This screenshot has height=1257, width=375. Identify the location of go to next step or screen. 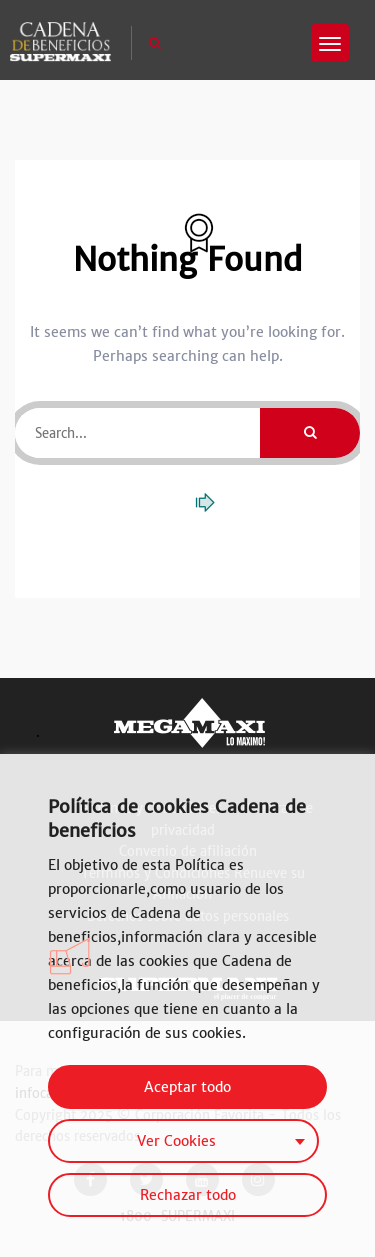
(204, 502).